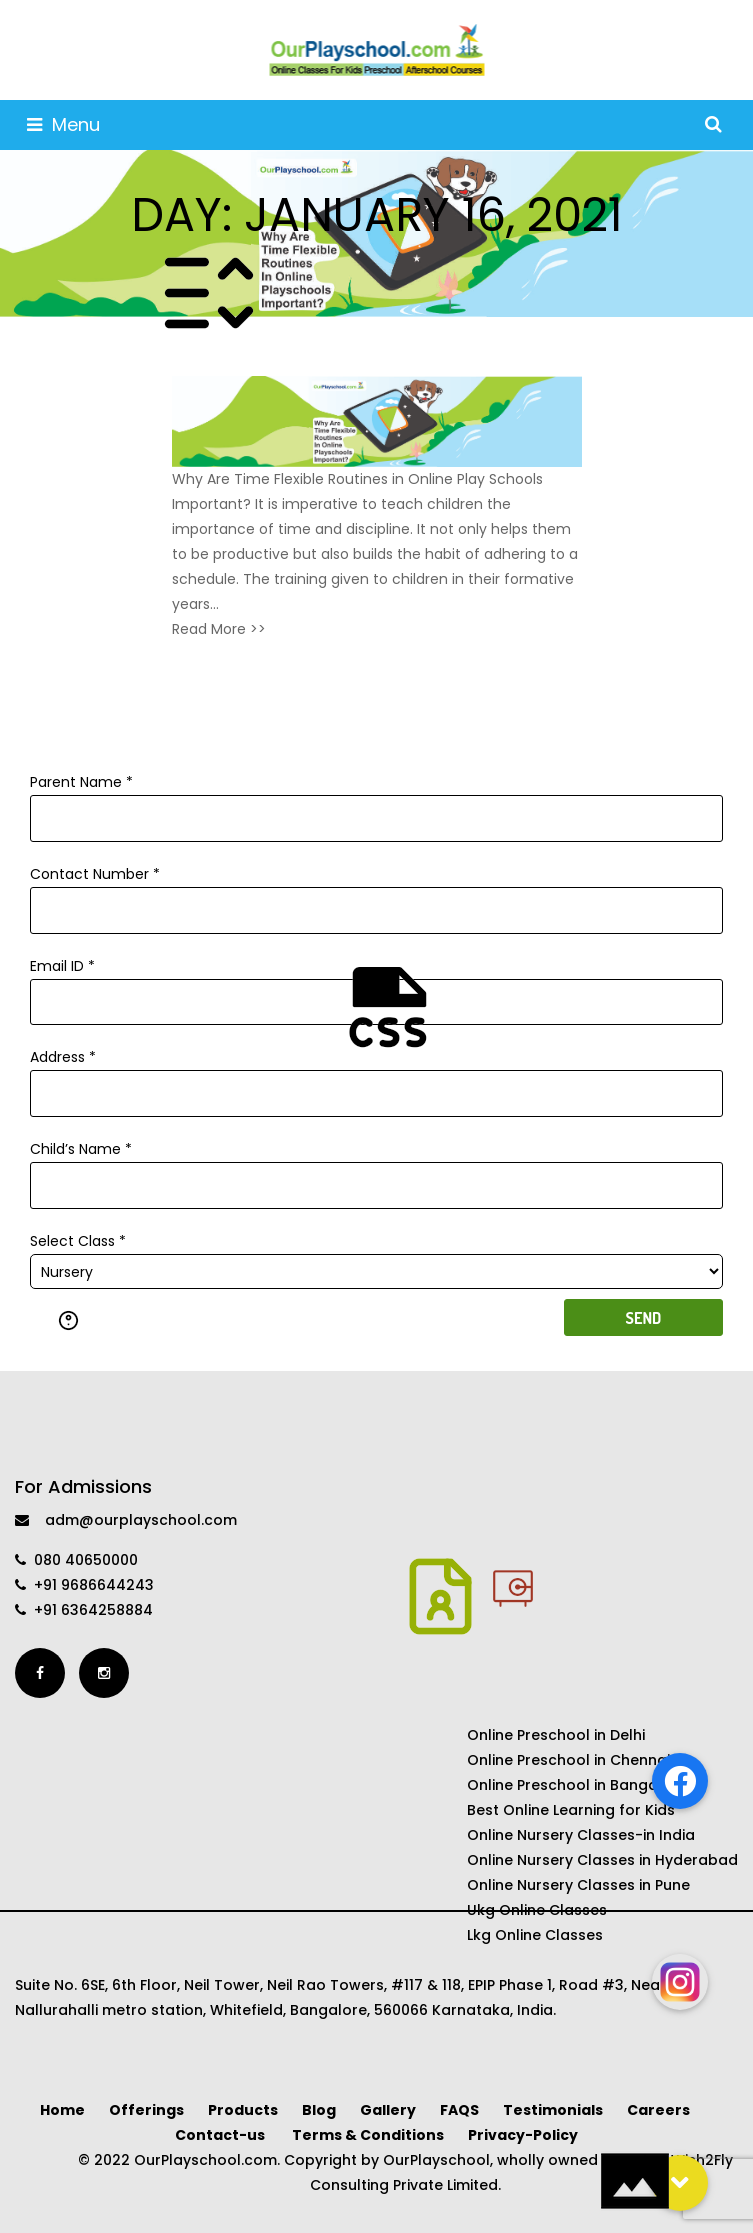  Describe the element at coordinates (513, 1587) in the screenshot. I see `access secure storage or vault` at that location.